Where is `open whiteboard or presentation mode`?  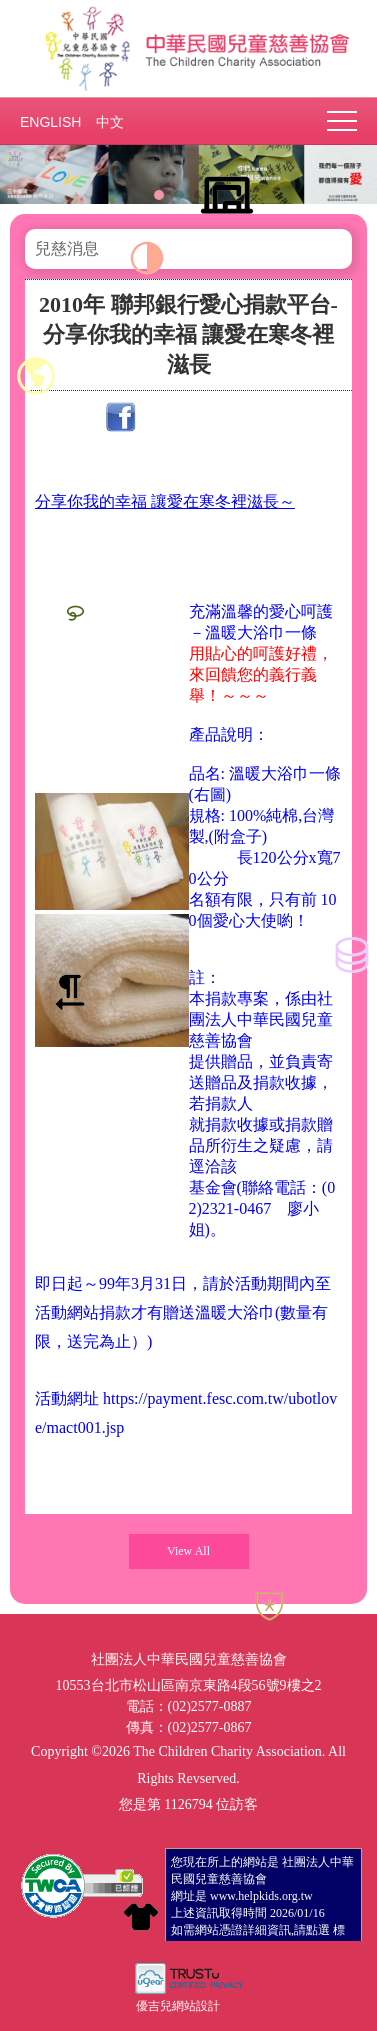 open whiteboard or presentation mode is located at coordinates (227, 196).